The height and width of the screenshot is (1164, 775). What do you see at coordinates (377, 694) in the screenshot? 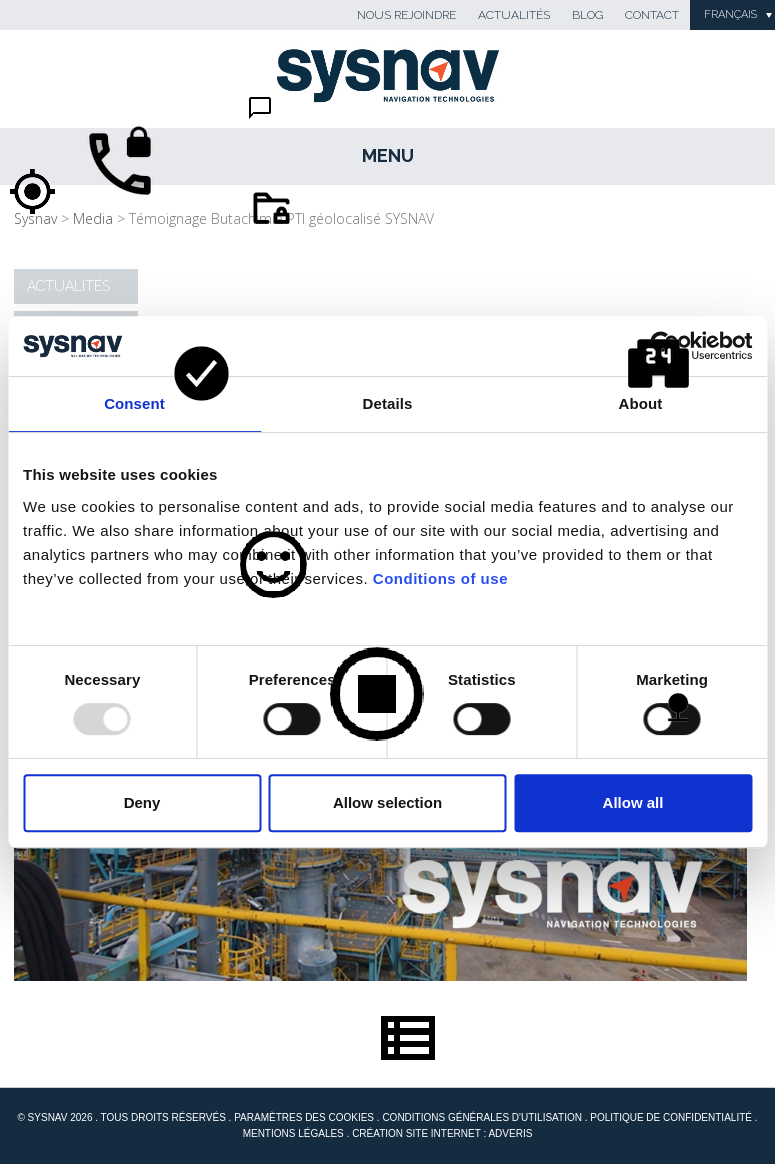
I see `stop media playback` at bounding box center [377, 694].